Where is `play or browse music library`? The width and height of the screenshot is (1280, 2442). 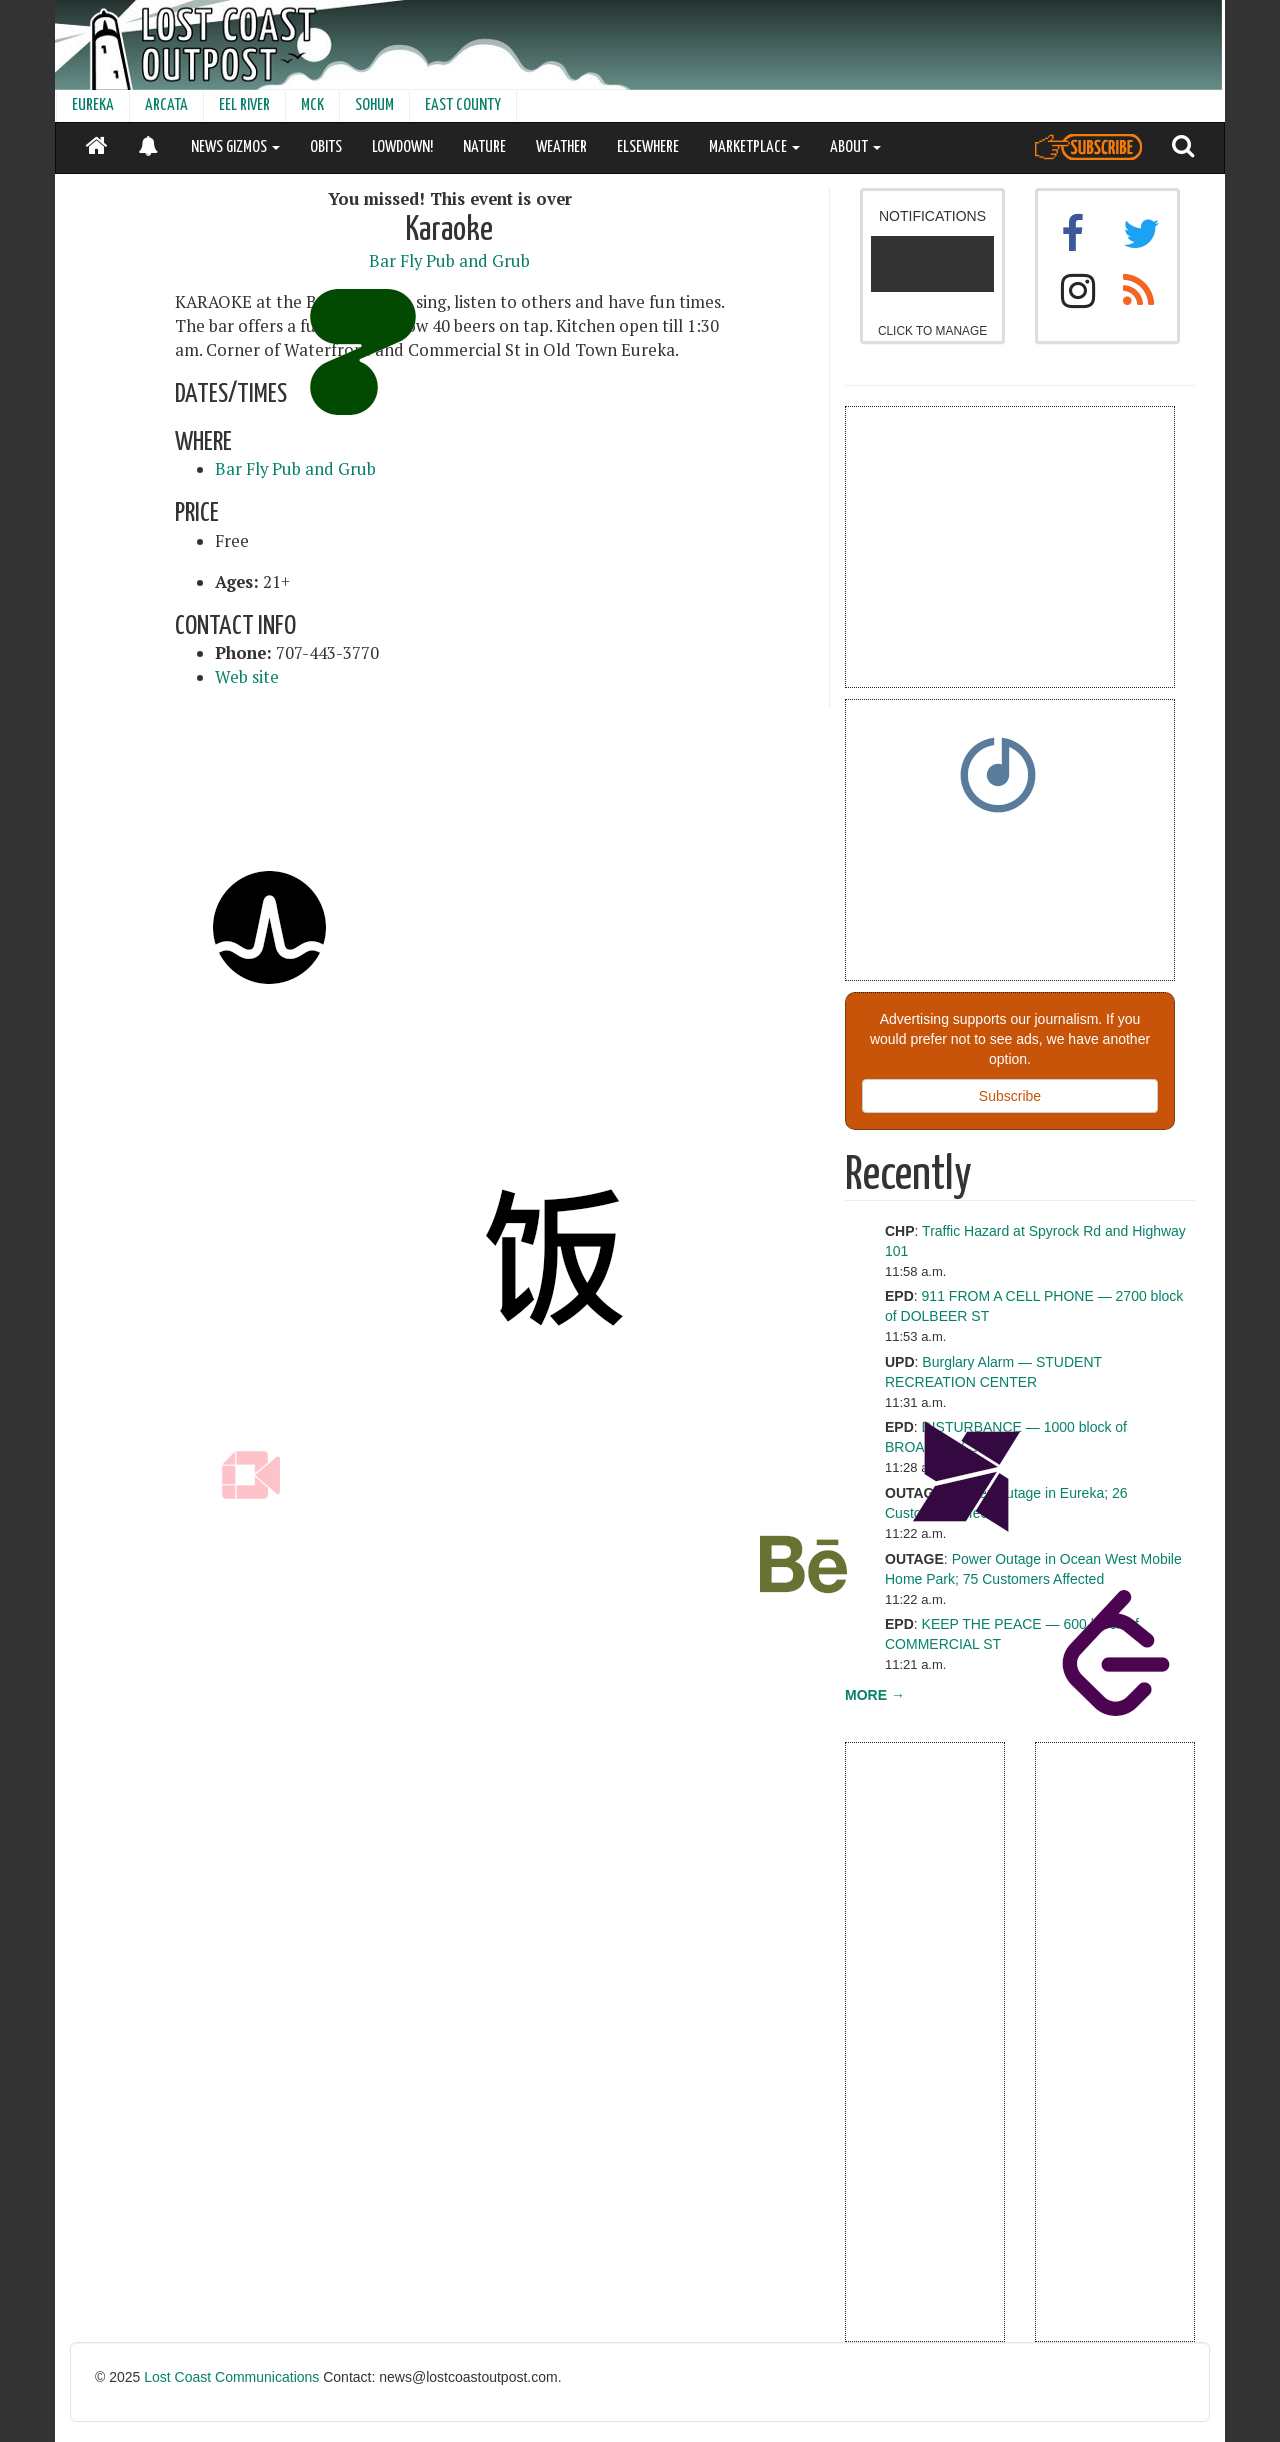
play or browse music library is located at coordinates (998, 775).